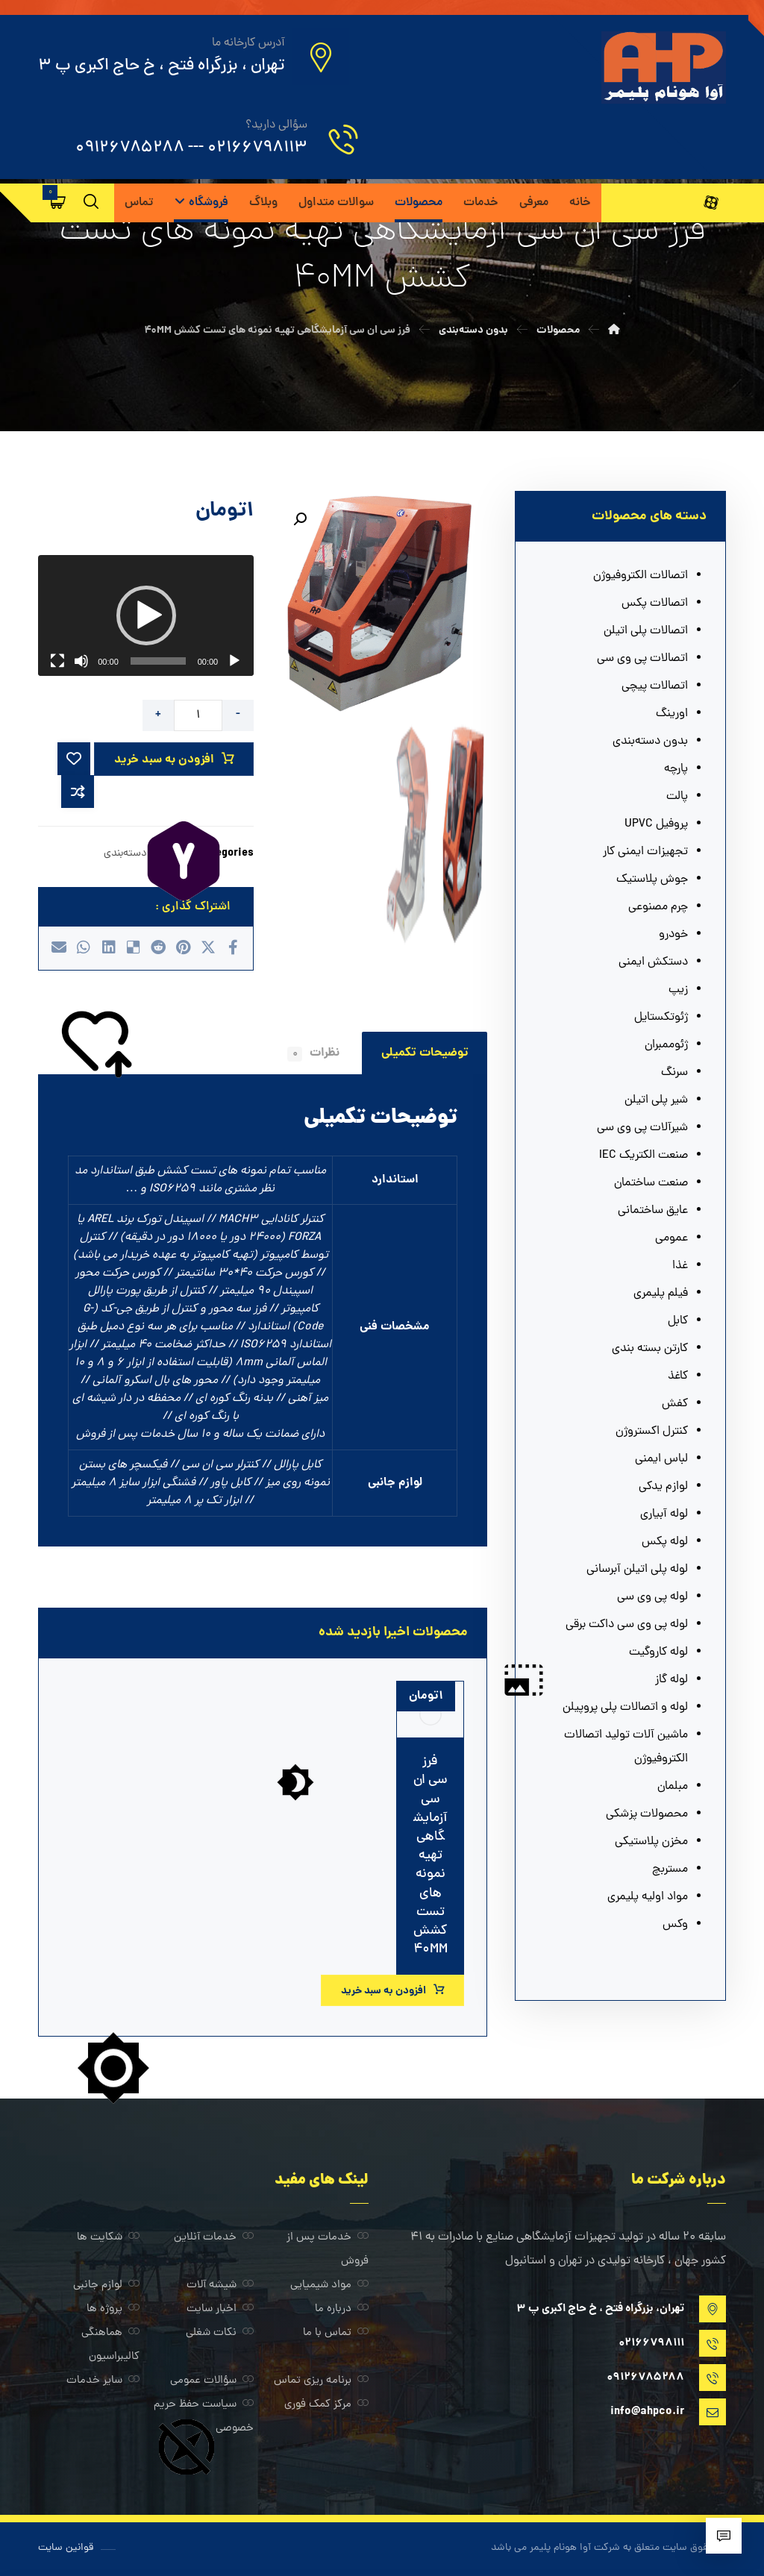  Describe the element at coordinates (524, 1680) in the screenshot. I see `resize image to large format` at that location.